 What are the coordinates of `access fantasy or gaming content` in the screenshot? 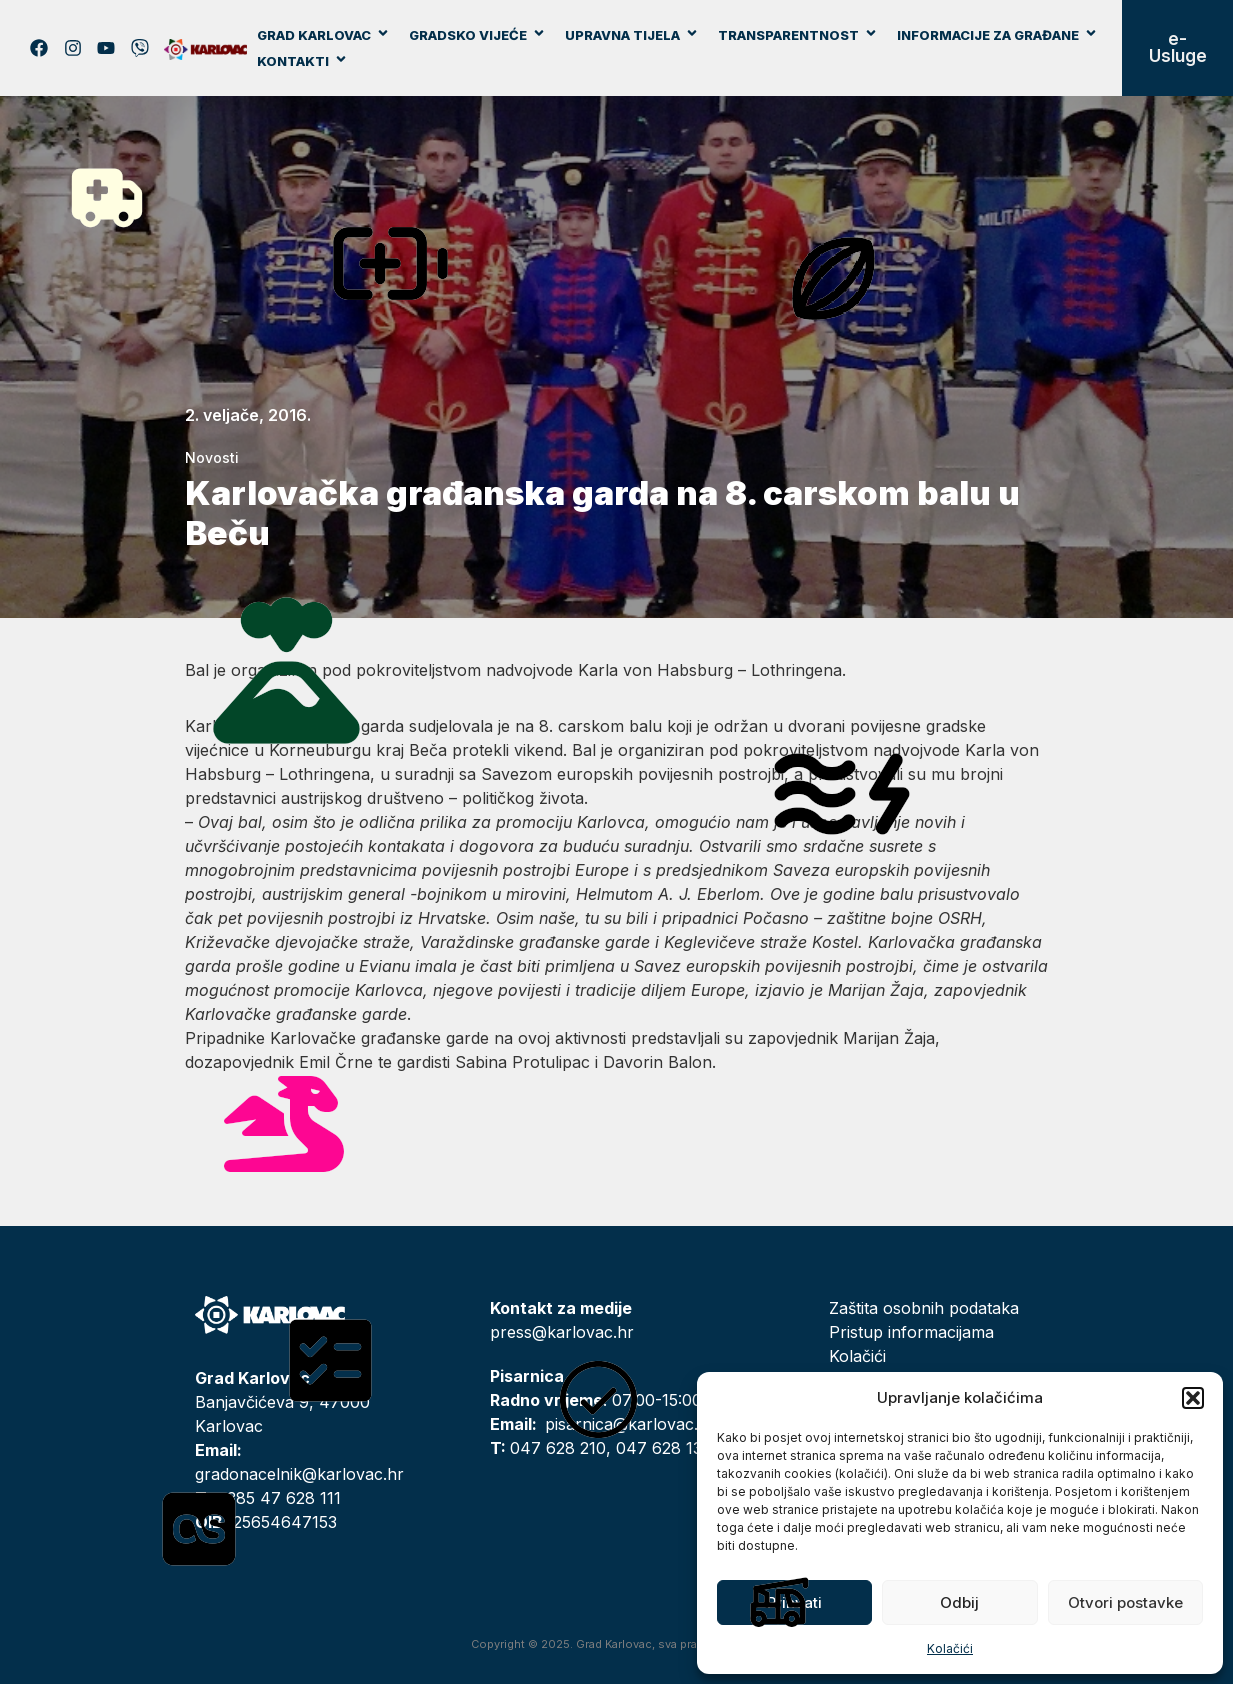 It's located at (284, 1124).